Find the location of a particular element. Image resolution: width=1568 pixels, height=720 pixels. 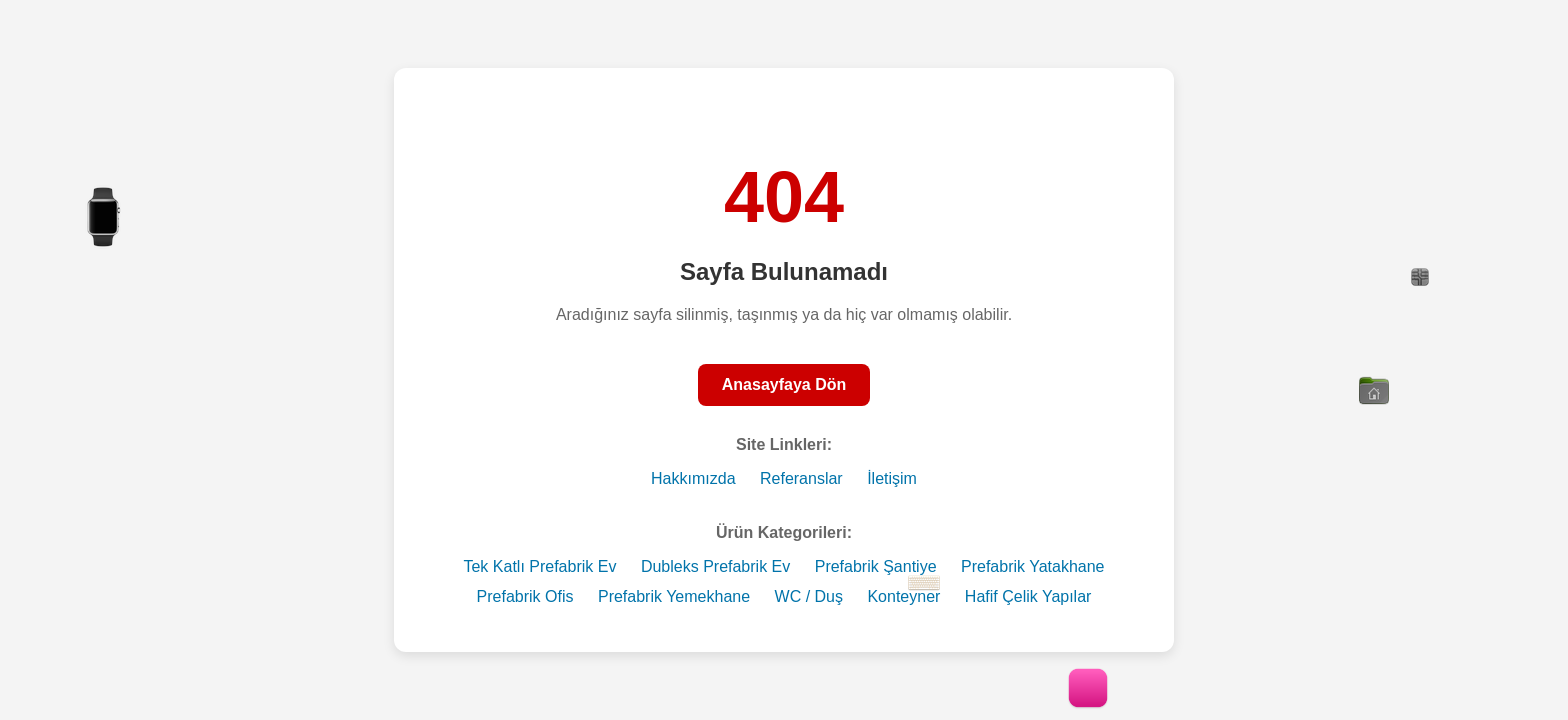

open gerbview application for viewing gerber files is located at coordinates (1420, 277).